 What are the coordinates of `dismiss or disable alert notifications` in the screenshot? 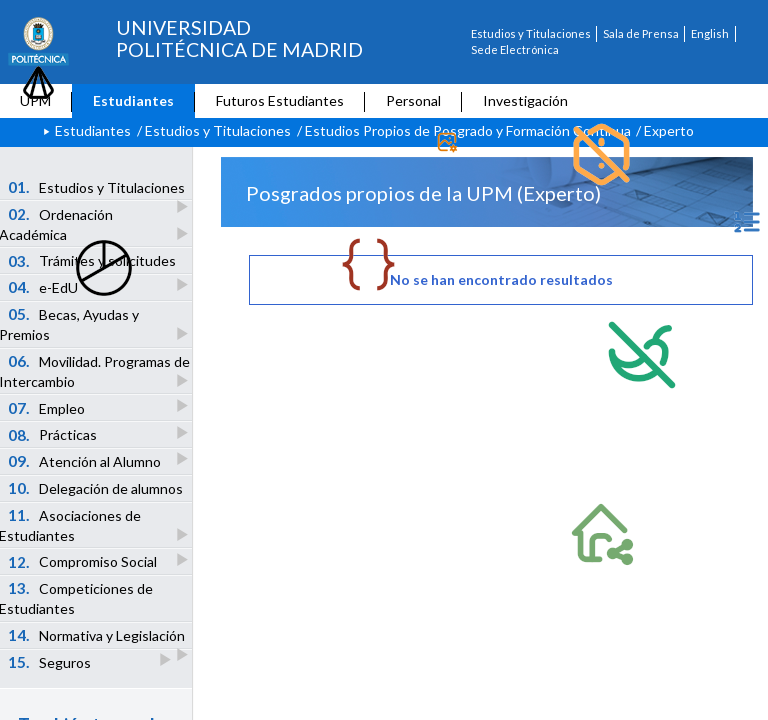 It's located at (601, 154).